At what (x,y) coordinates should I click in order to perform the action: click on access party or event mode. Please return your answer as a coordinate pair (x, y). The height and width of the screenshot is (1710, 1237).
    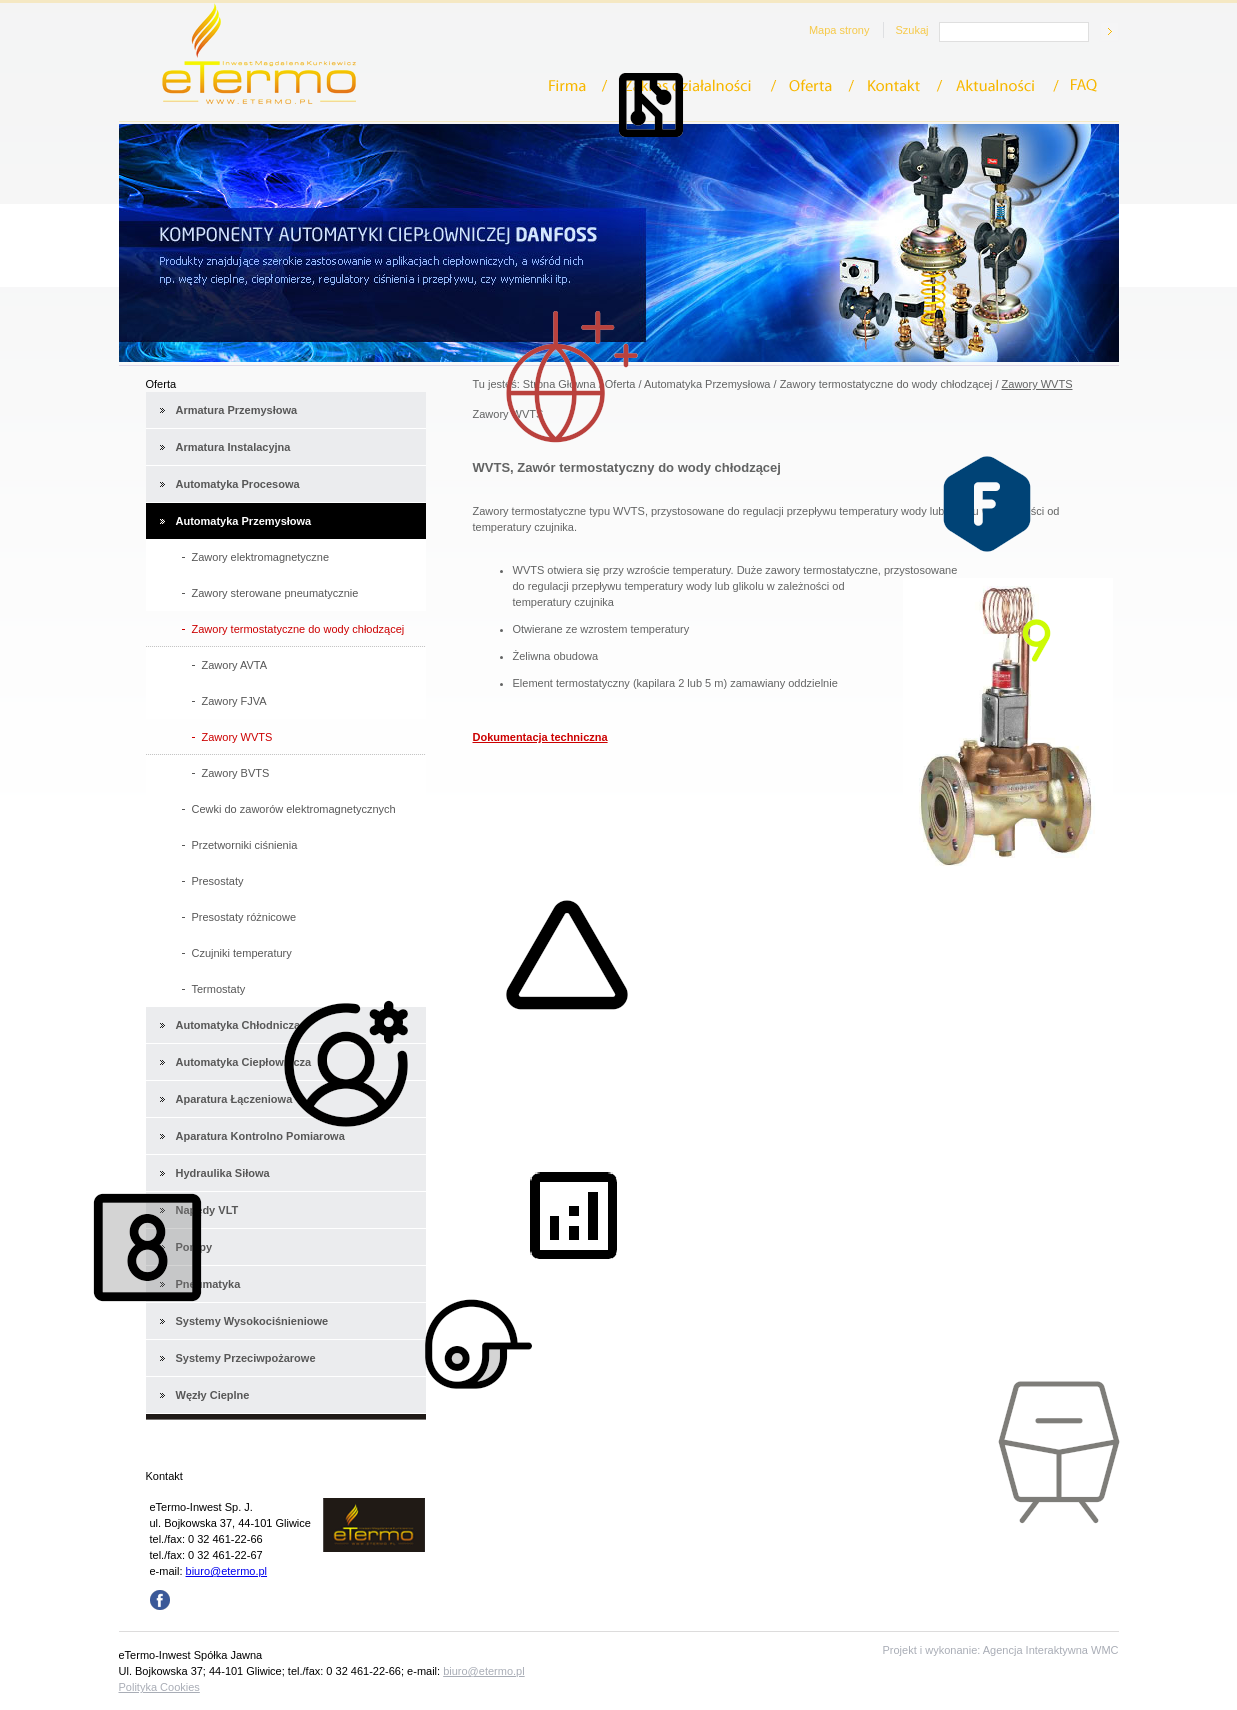
    Looking at the image, I should click on (565, 379).